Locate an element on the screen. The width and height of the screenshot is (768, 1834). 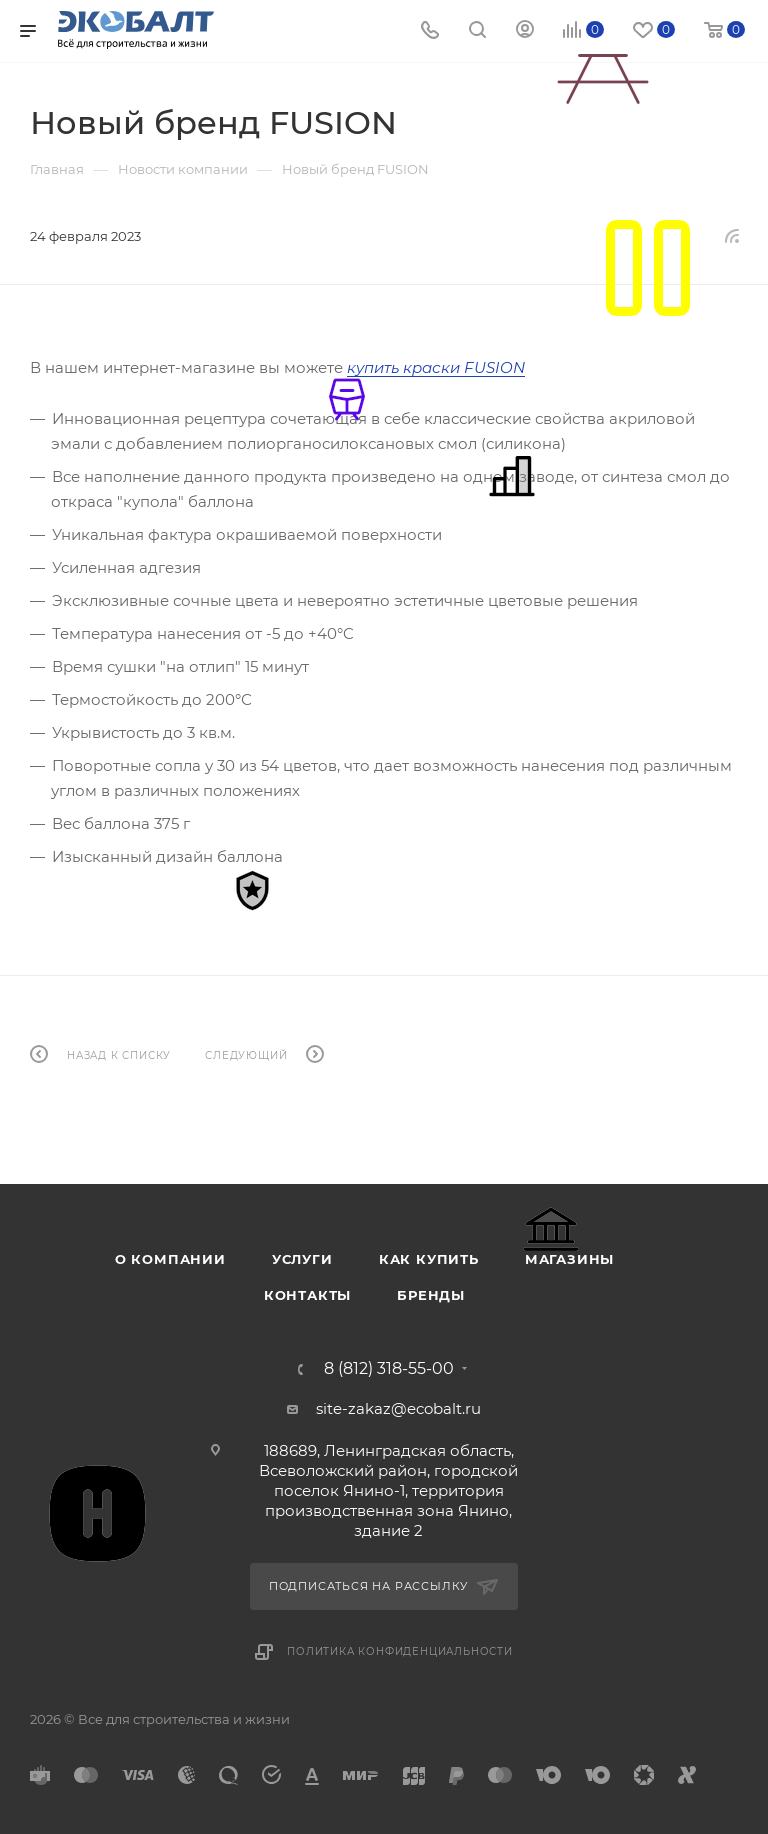
switch to column layout view is located at coordinates (648, 268).